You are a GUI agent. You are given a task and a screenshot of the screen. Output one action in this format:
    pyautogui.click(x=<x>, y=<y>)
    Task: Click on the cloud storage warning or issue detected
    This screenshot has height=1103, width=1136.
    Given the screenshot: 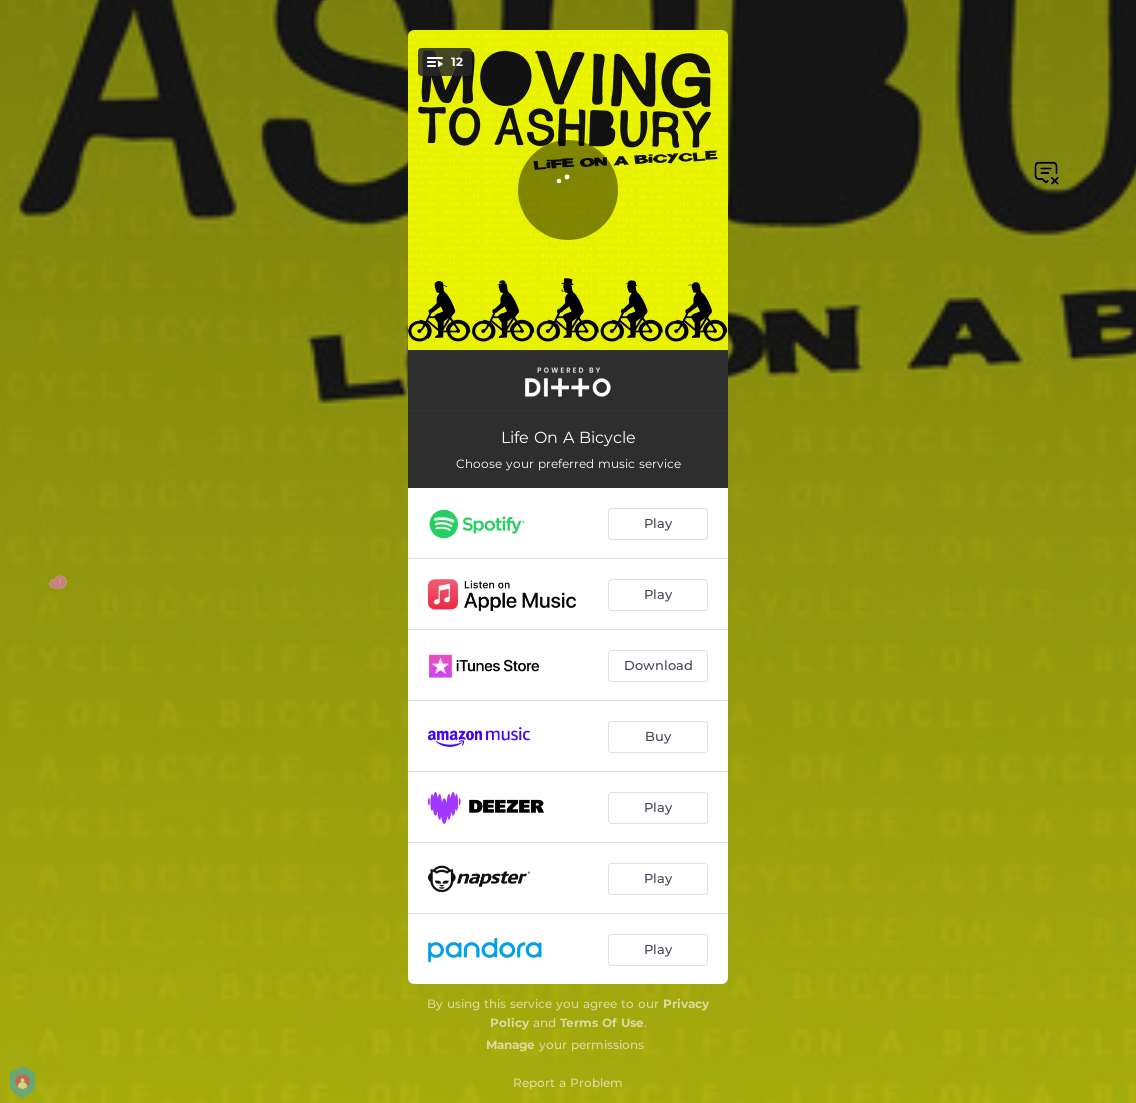 What is the action you would take?
    pyautogui.click(x=58, y=582)
    